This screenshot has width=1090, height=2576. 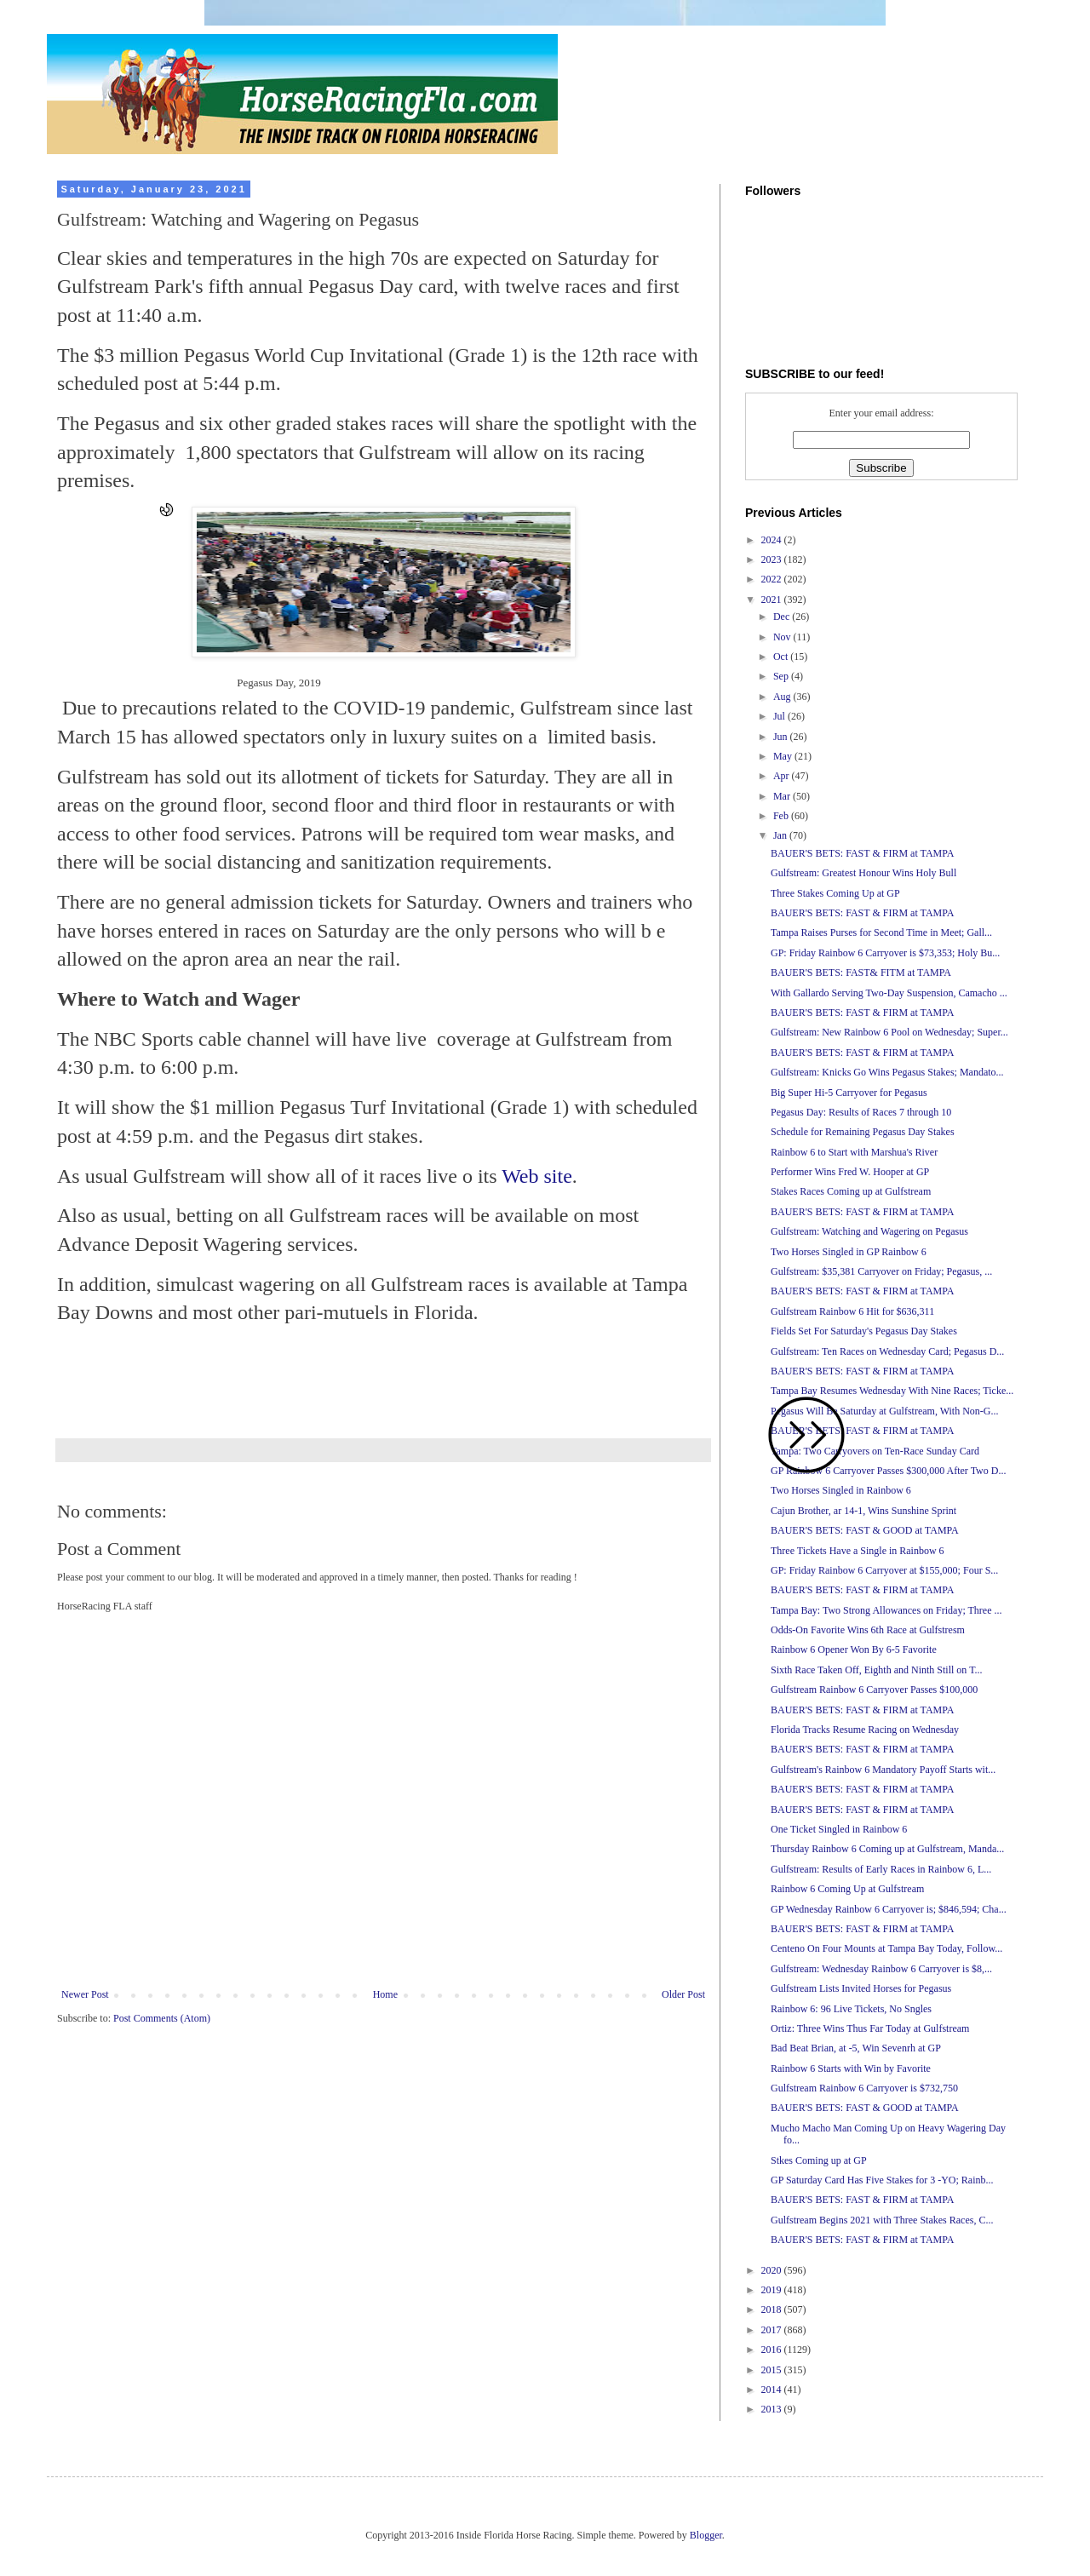 What do you see at coordinates (806, 1435) in the screenshot?
I see `skip forward or advance to end` at bounding box center [806, 1435].